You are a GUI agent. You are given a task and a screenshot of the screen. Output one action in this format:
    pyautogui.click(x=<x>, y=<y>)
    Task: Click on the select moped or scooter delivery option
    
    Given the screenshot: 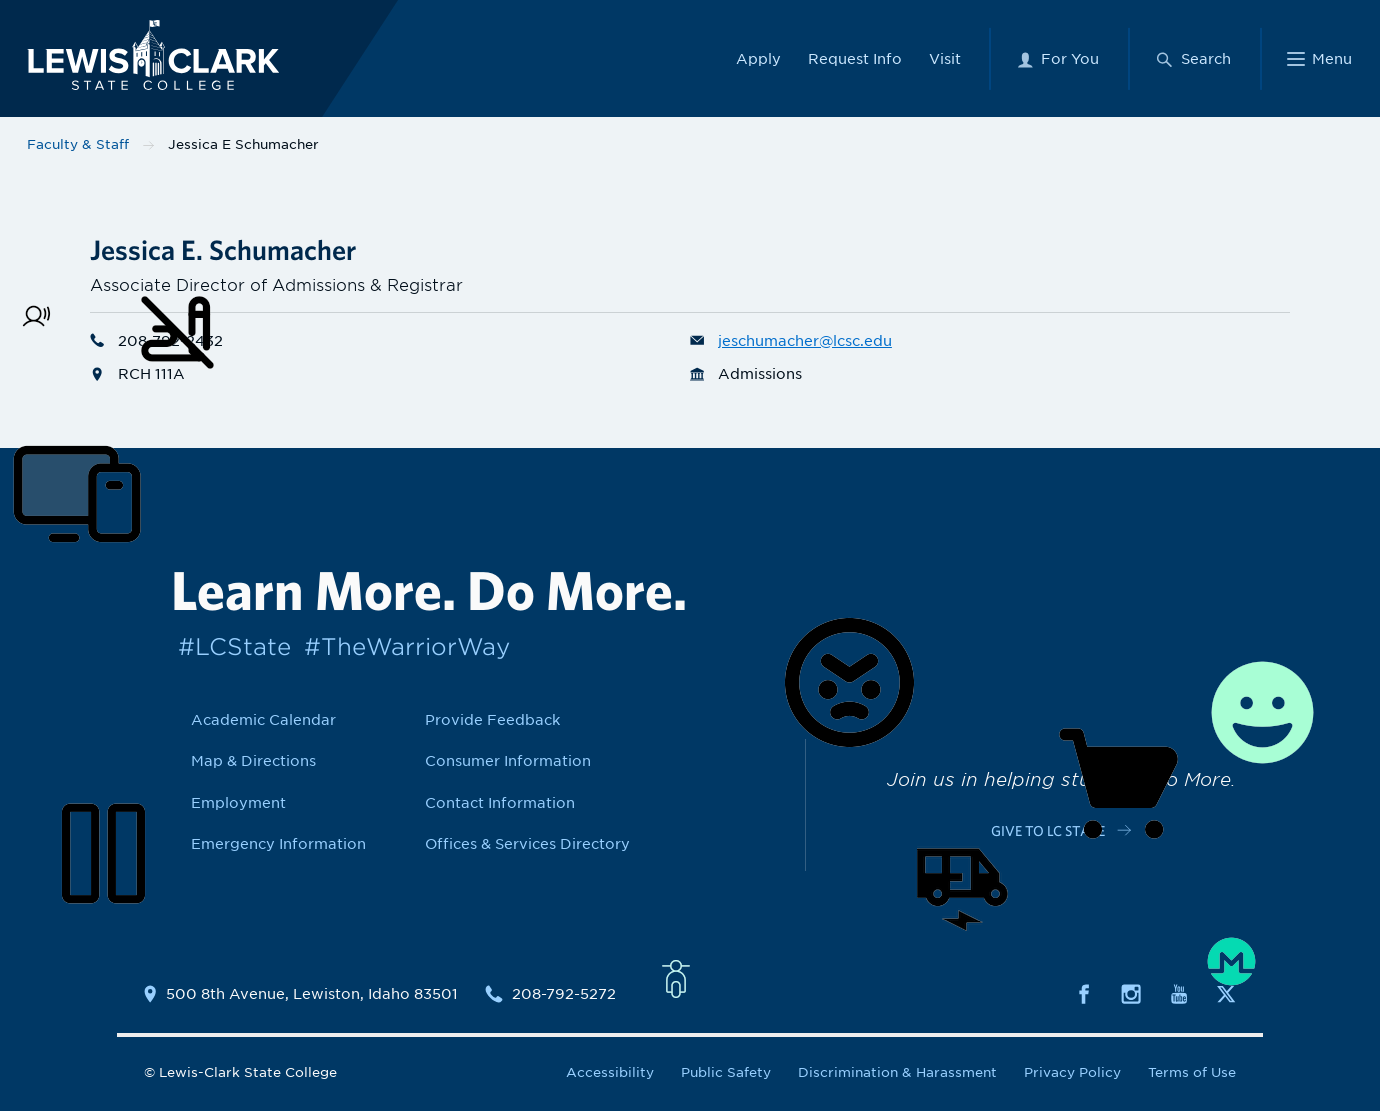 What is the action you would take?
    pyautogui.click(x=676, y=979)
    